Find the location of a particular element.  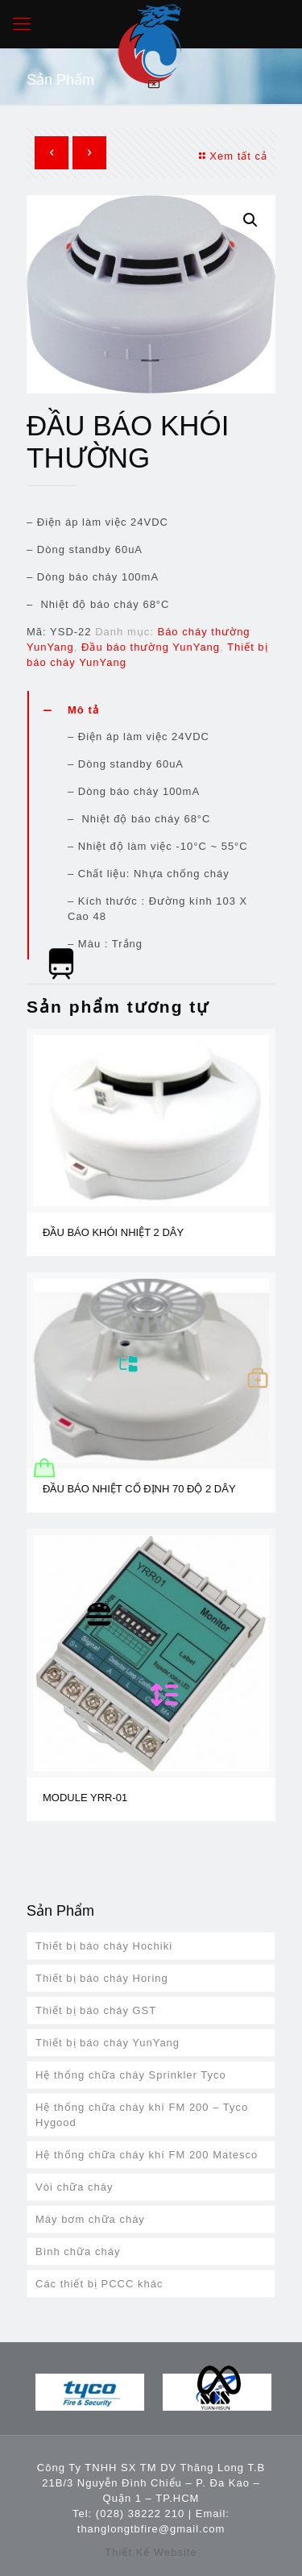

access health or medical resources is located at coordinates (258, 1378).